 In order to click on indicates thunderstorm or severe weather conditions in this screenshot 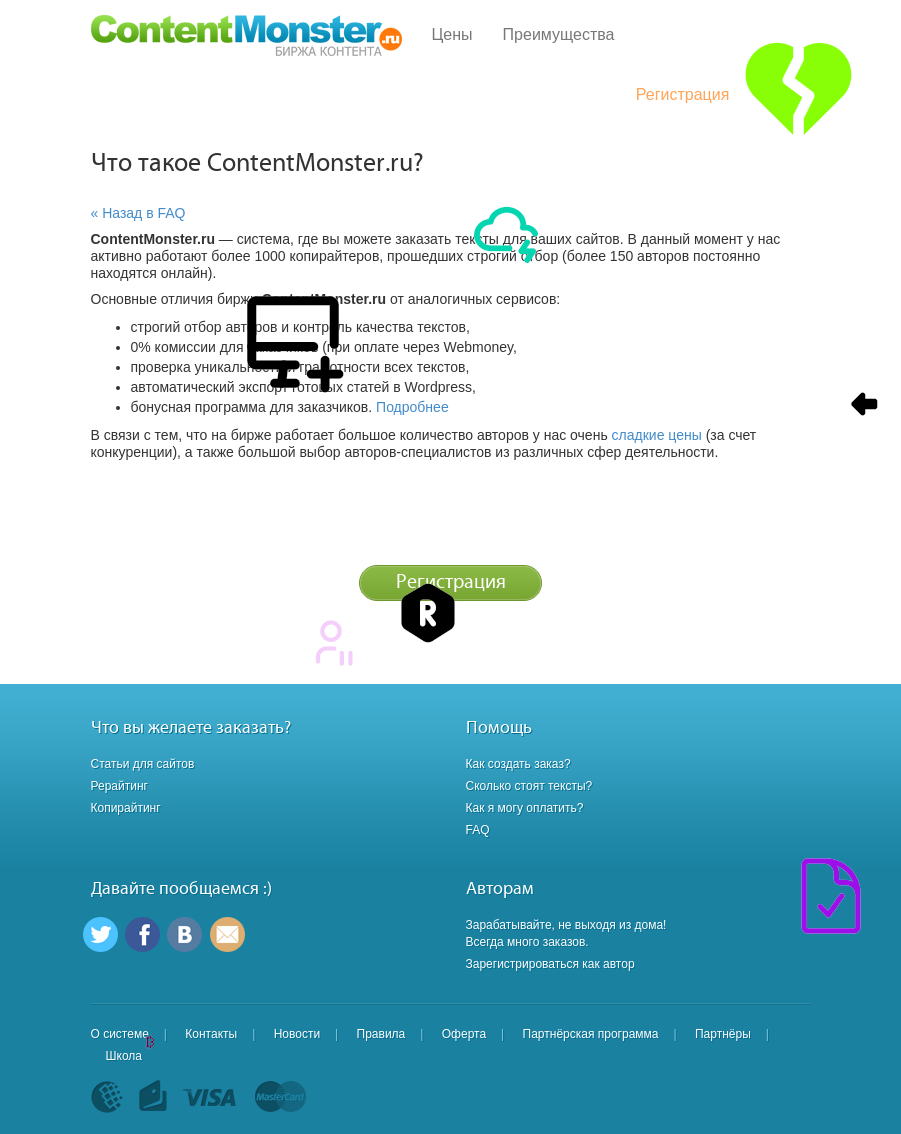, I will do `click(506, 230)`.